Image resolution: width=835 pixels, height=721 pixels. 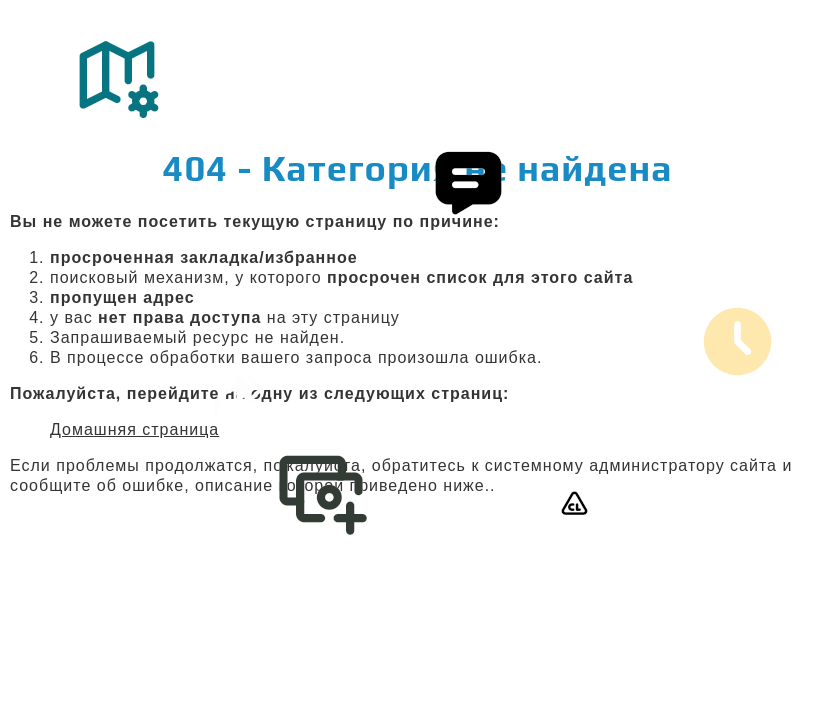 What do you see at coordinates (468, 181) in the screenshot?
I see `open messages or chat` at bounding box center [468, 181].